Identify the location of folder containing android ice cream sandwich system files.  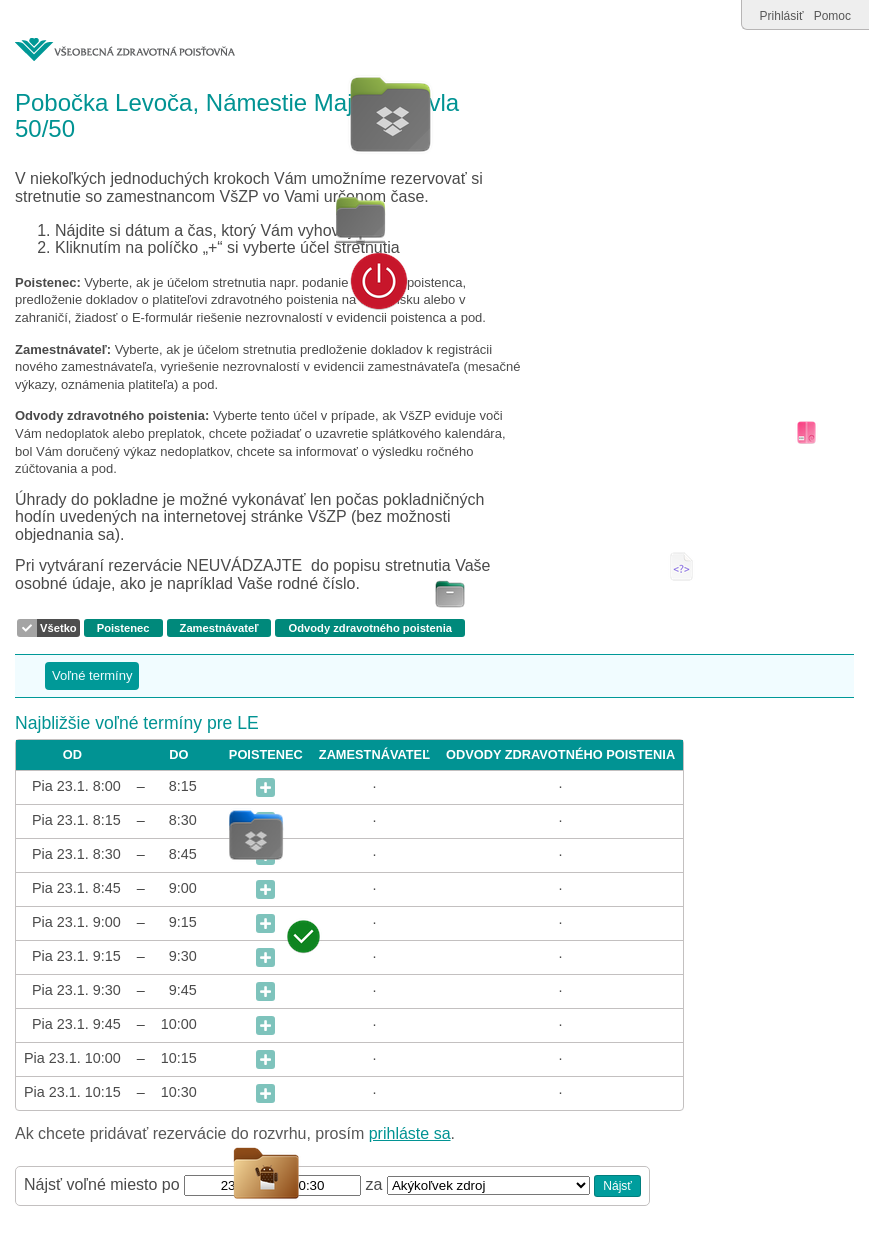
(266, 1175).